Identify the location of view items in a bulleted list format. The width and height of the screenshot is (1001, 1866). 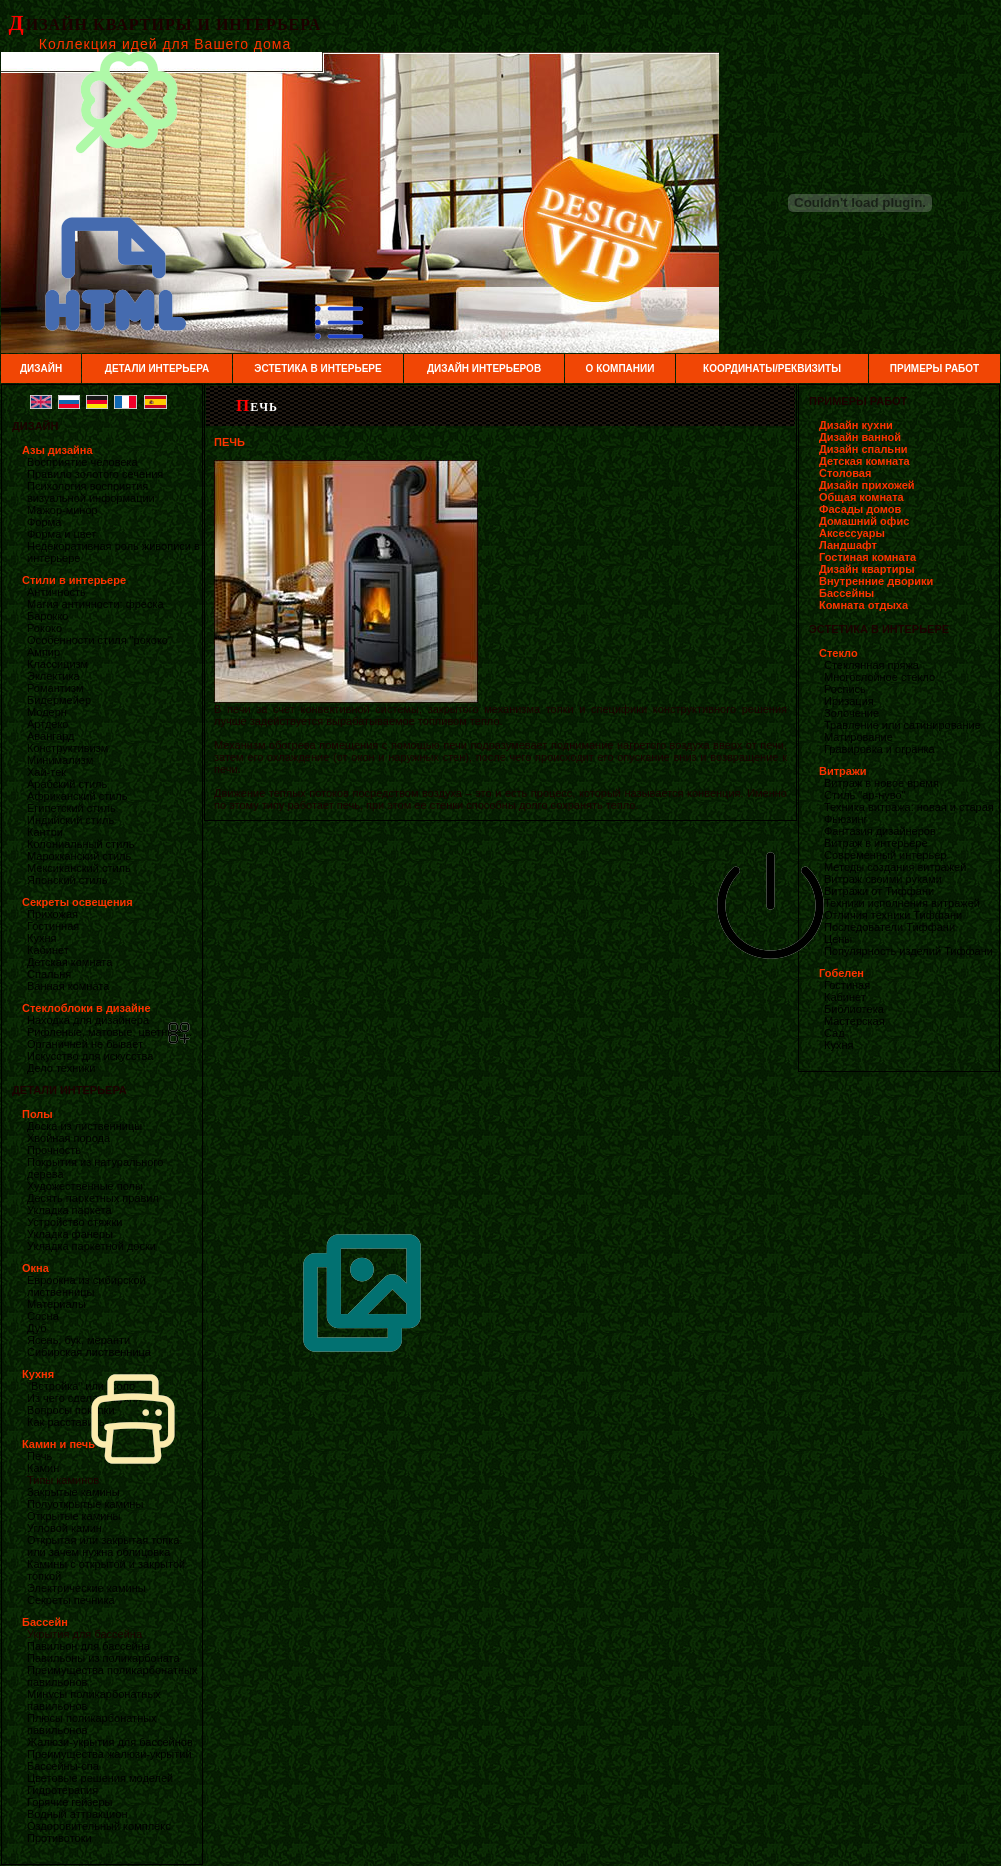
(339, 322).